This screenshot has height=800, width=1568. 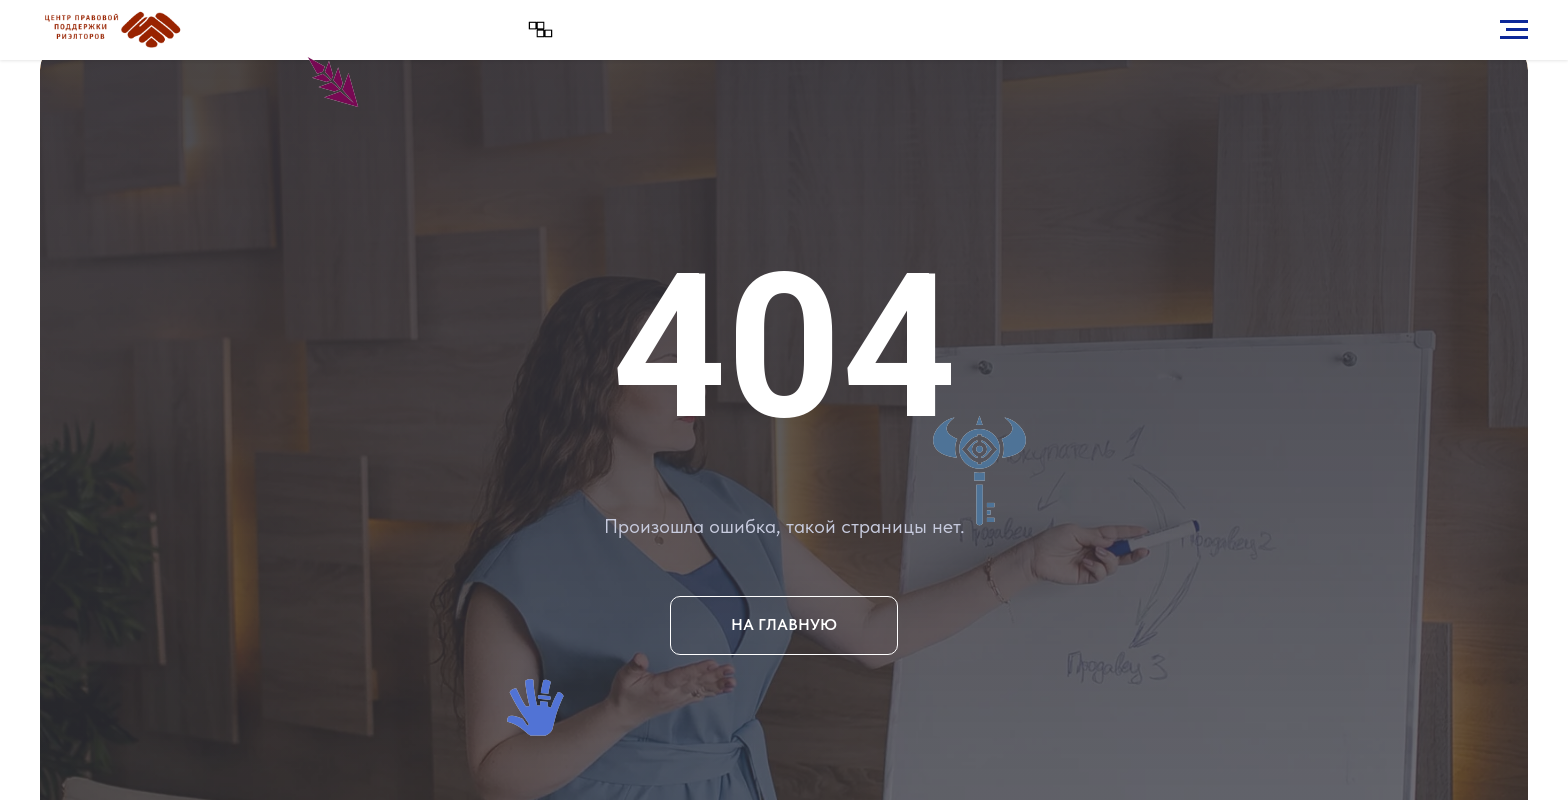 I want to click on rotate or place a z-shaped tetris block, so click(x=540, y=29).